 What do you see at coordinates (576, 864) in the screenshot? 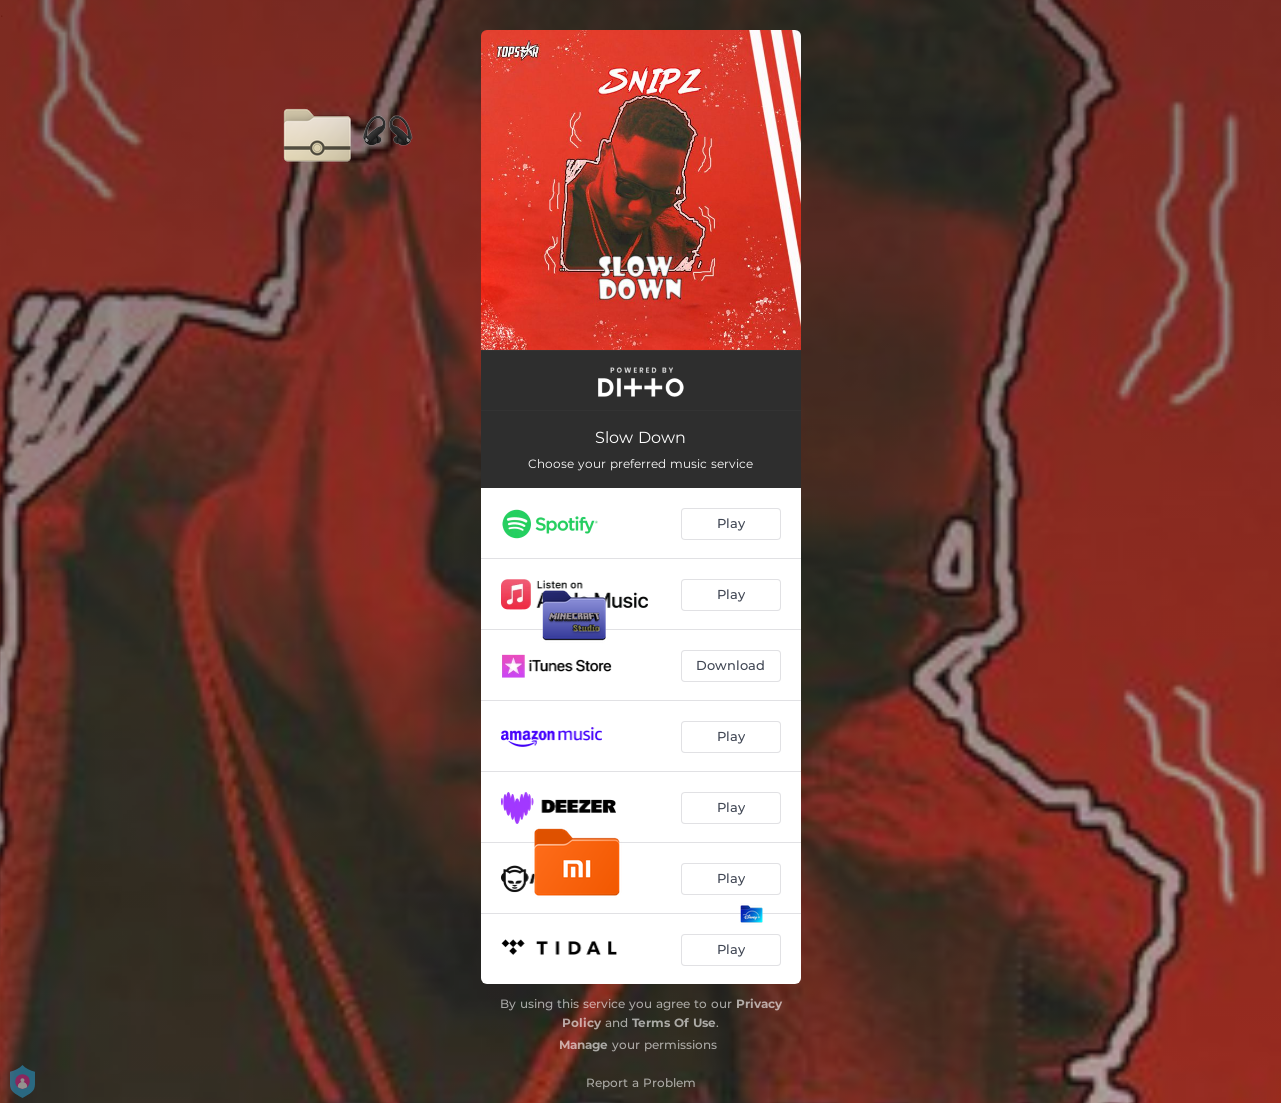
I see `open xiaomi-related files folder` at bounding box center [576, 864].